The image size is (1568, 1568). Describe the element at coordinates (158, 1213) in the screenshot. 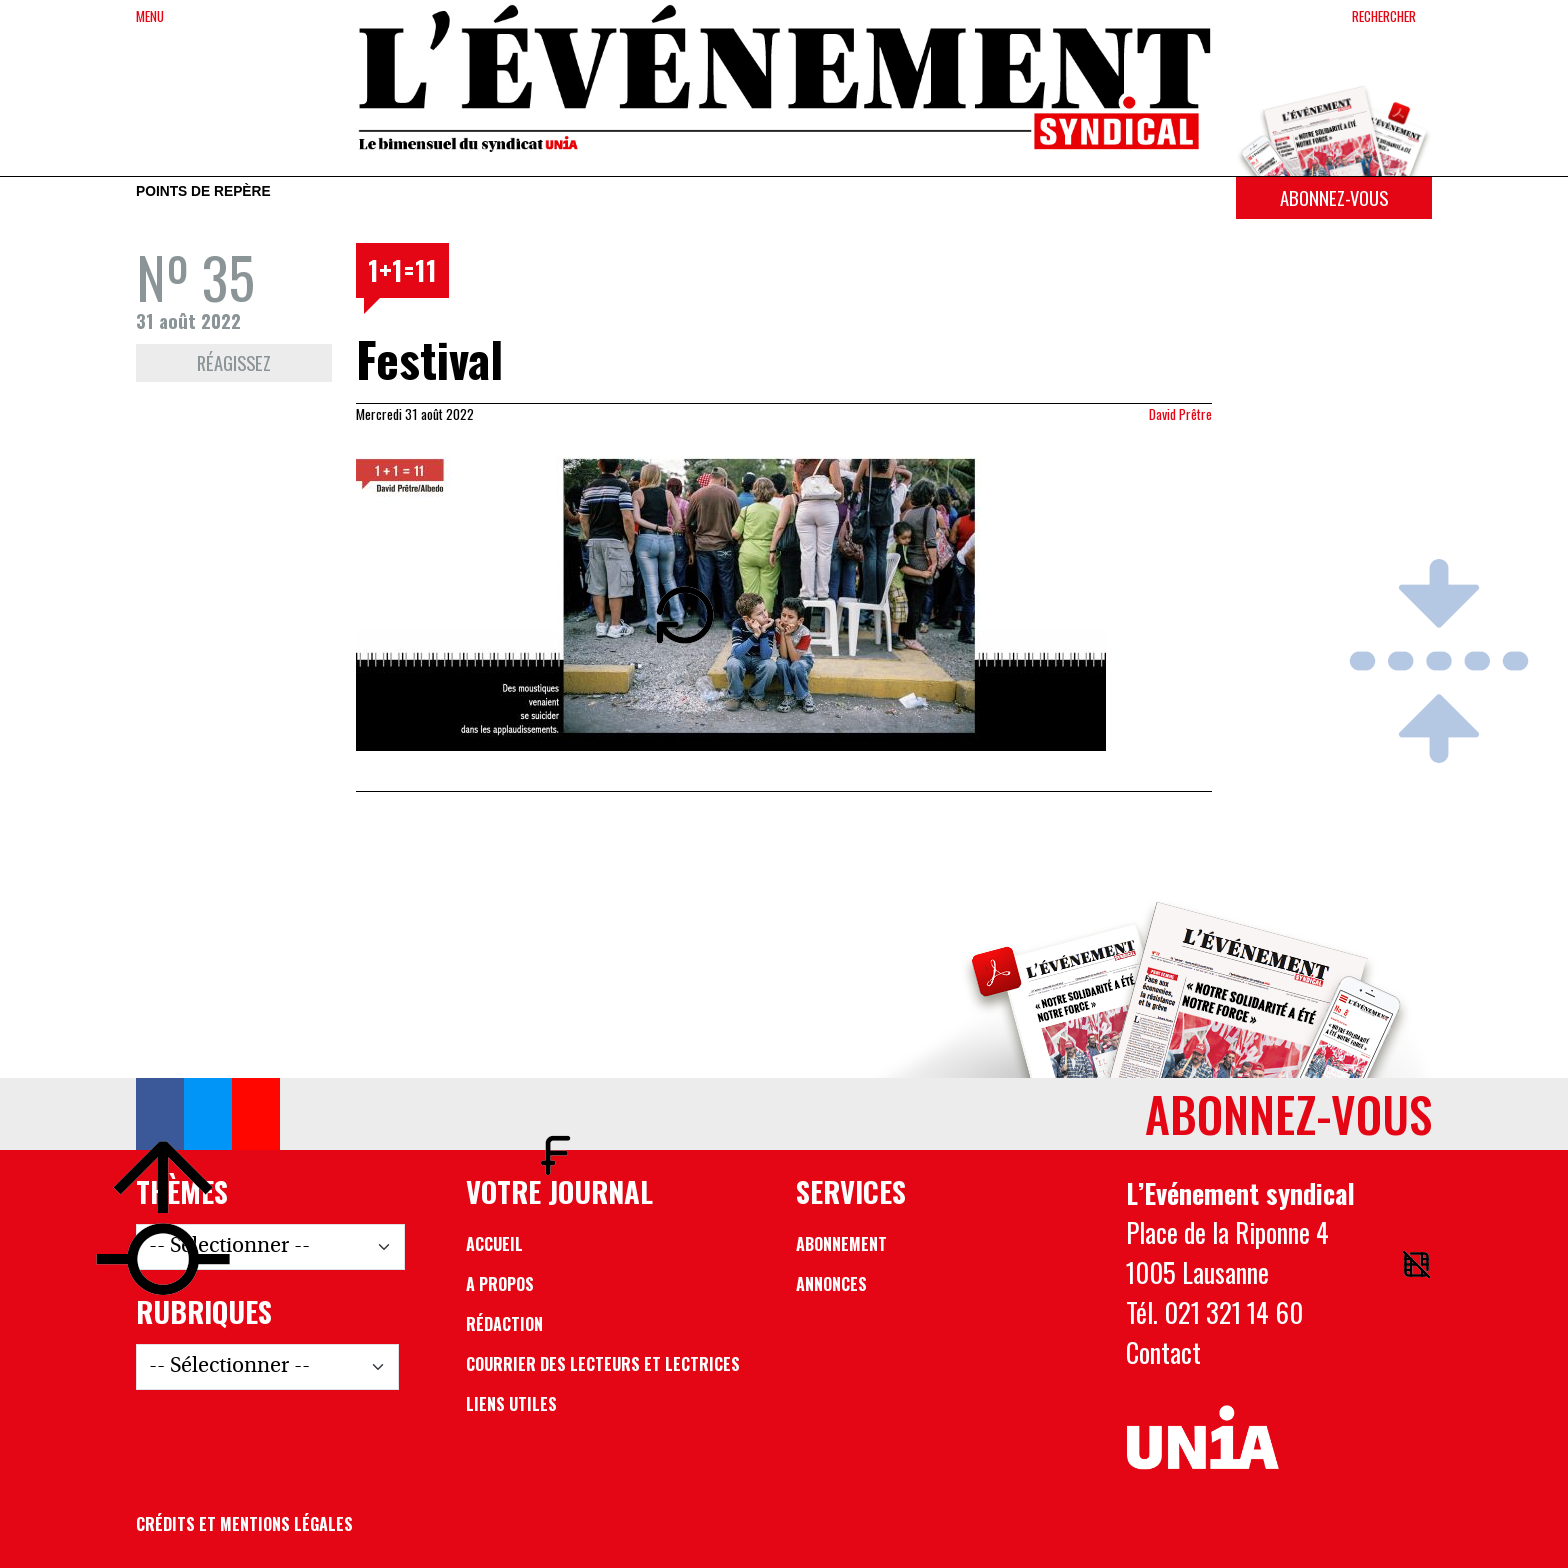

I see `push changes to a repository` at that location.